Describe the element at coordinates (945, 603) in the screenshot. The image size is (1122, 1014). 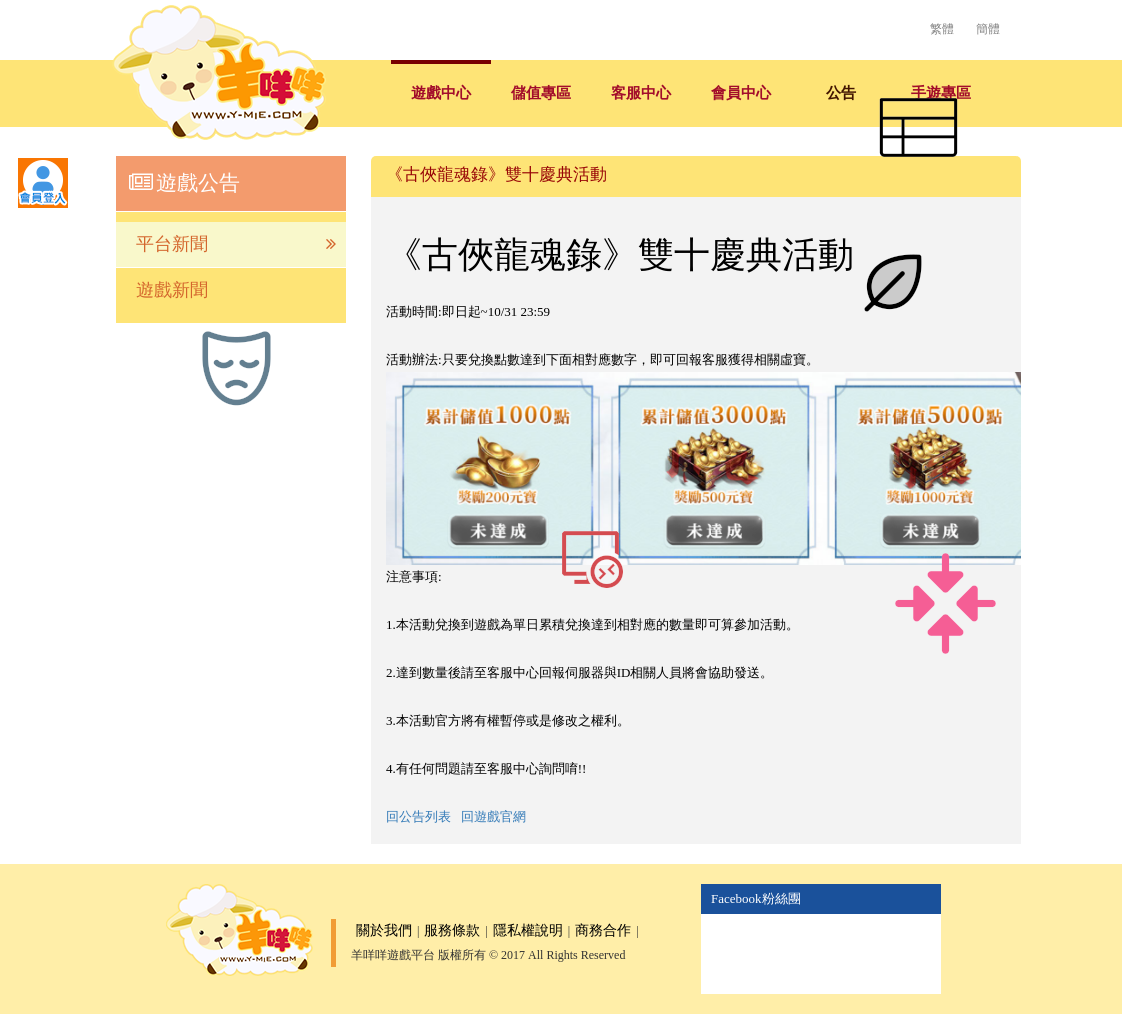
I see `collapse or minimize content from all sides` at that location.